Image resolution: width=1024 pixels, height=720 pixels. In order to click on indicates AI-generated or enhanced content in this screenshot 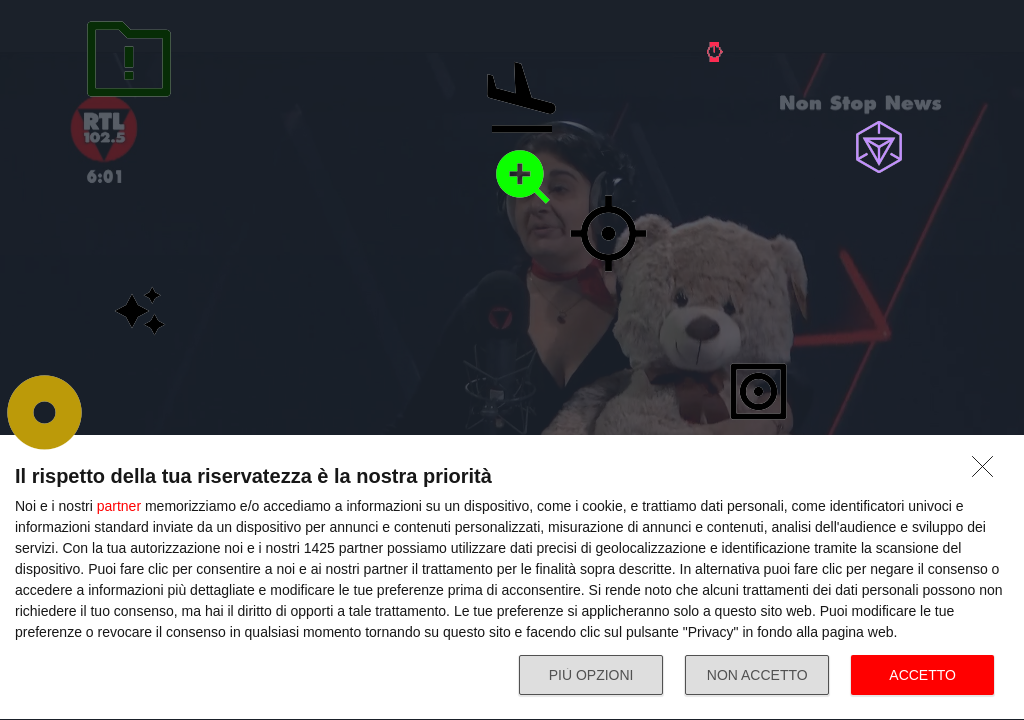, I will do `click(141, 311)`.